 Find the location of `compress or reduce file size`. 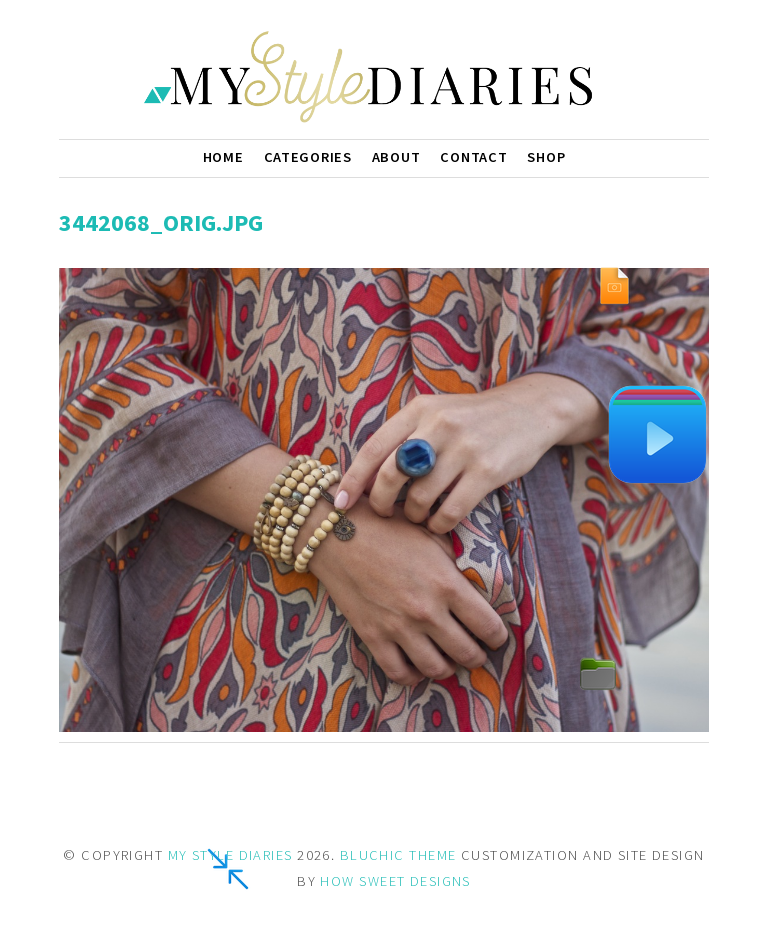

compress or reduce file size is located at coordinates (228, 869).